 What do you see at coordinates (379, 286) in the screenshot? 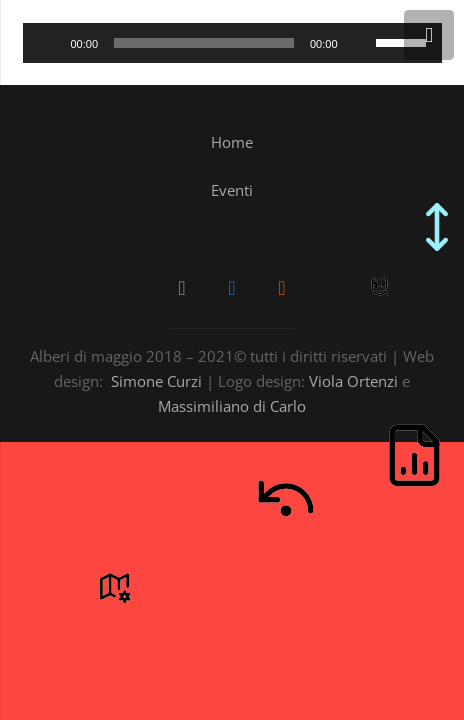
I see `disable magnetic snap or alignment` at bounding box center [379, 286].